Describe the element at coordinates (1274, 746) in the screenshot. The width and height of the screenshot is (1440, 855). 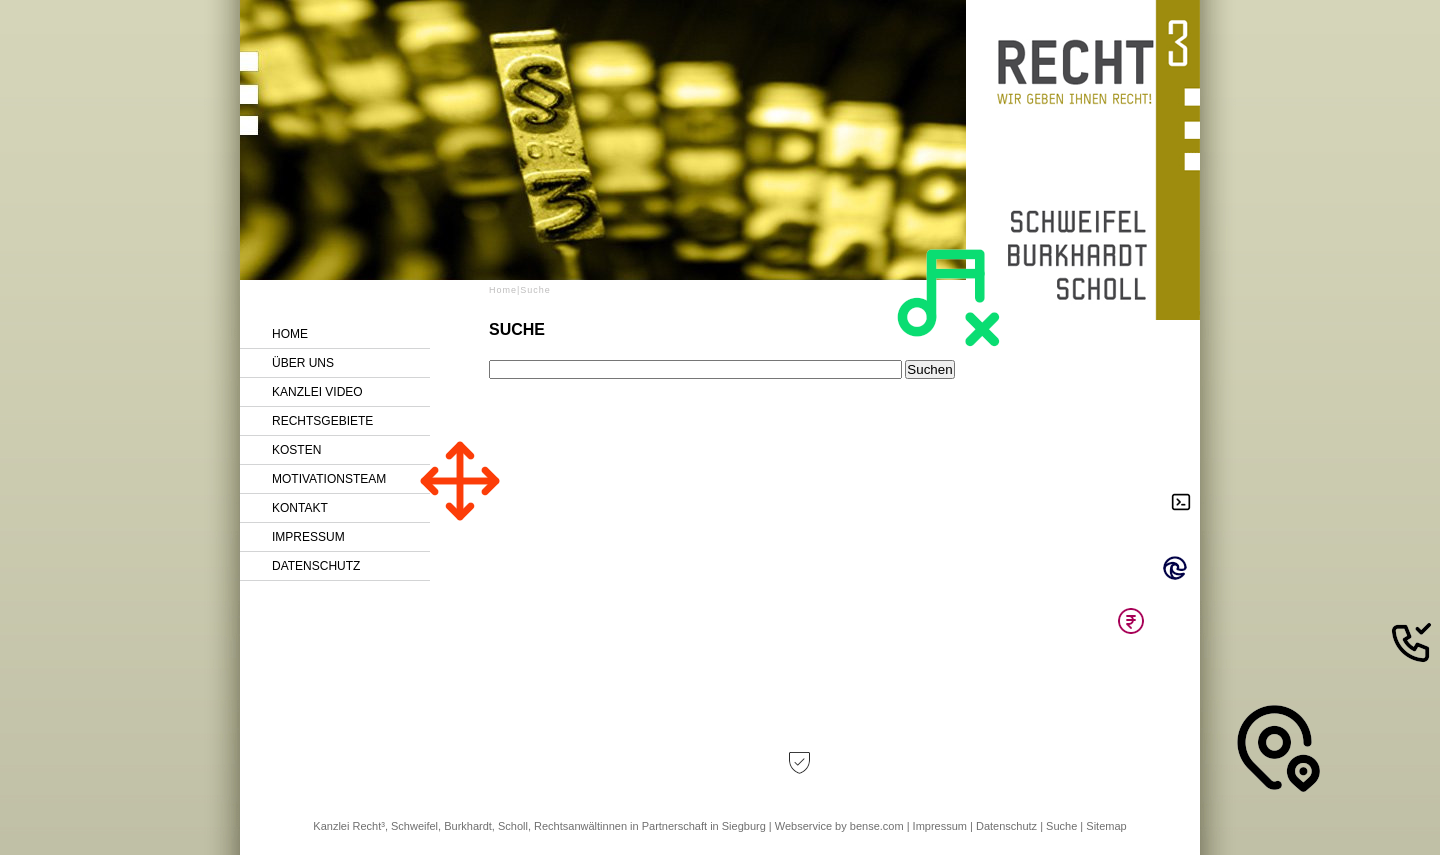
I see `add a new location pin` at that location.